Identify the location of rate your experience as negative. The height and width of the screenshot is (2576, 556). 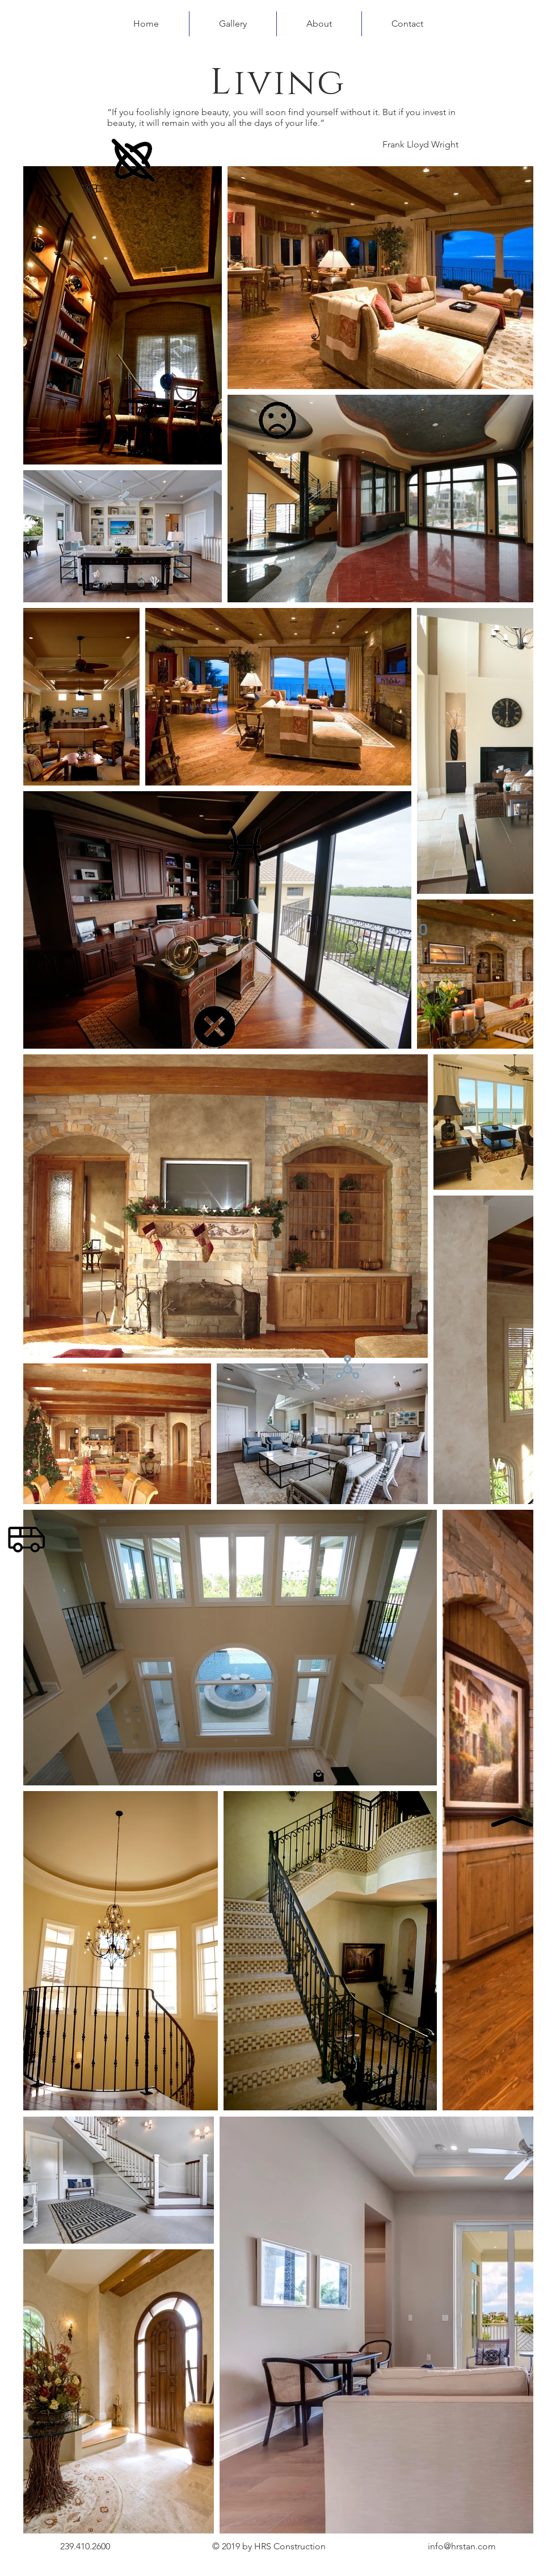
(277, 420).